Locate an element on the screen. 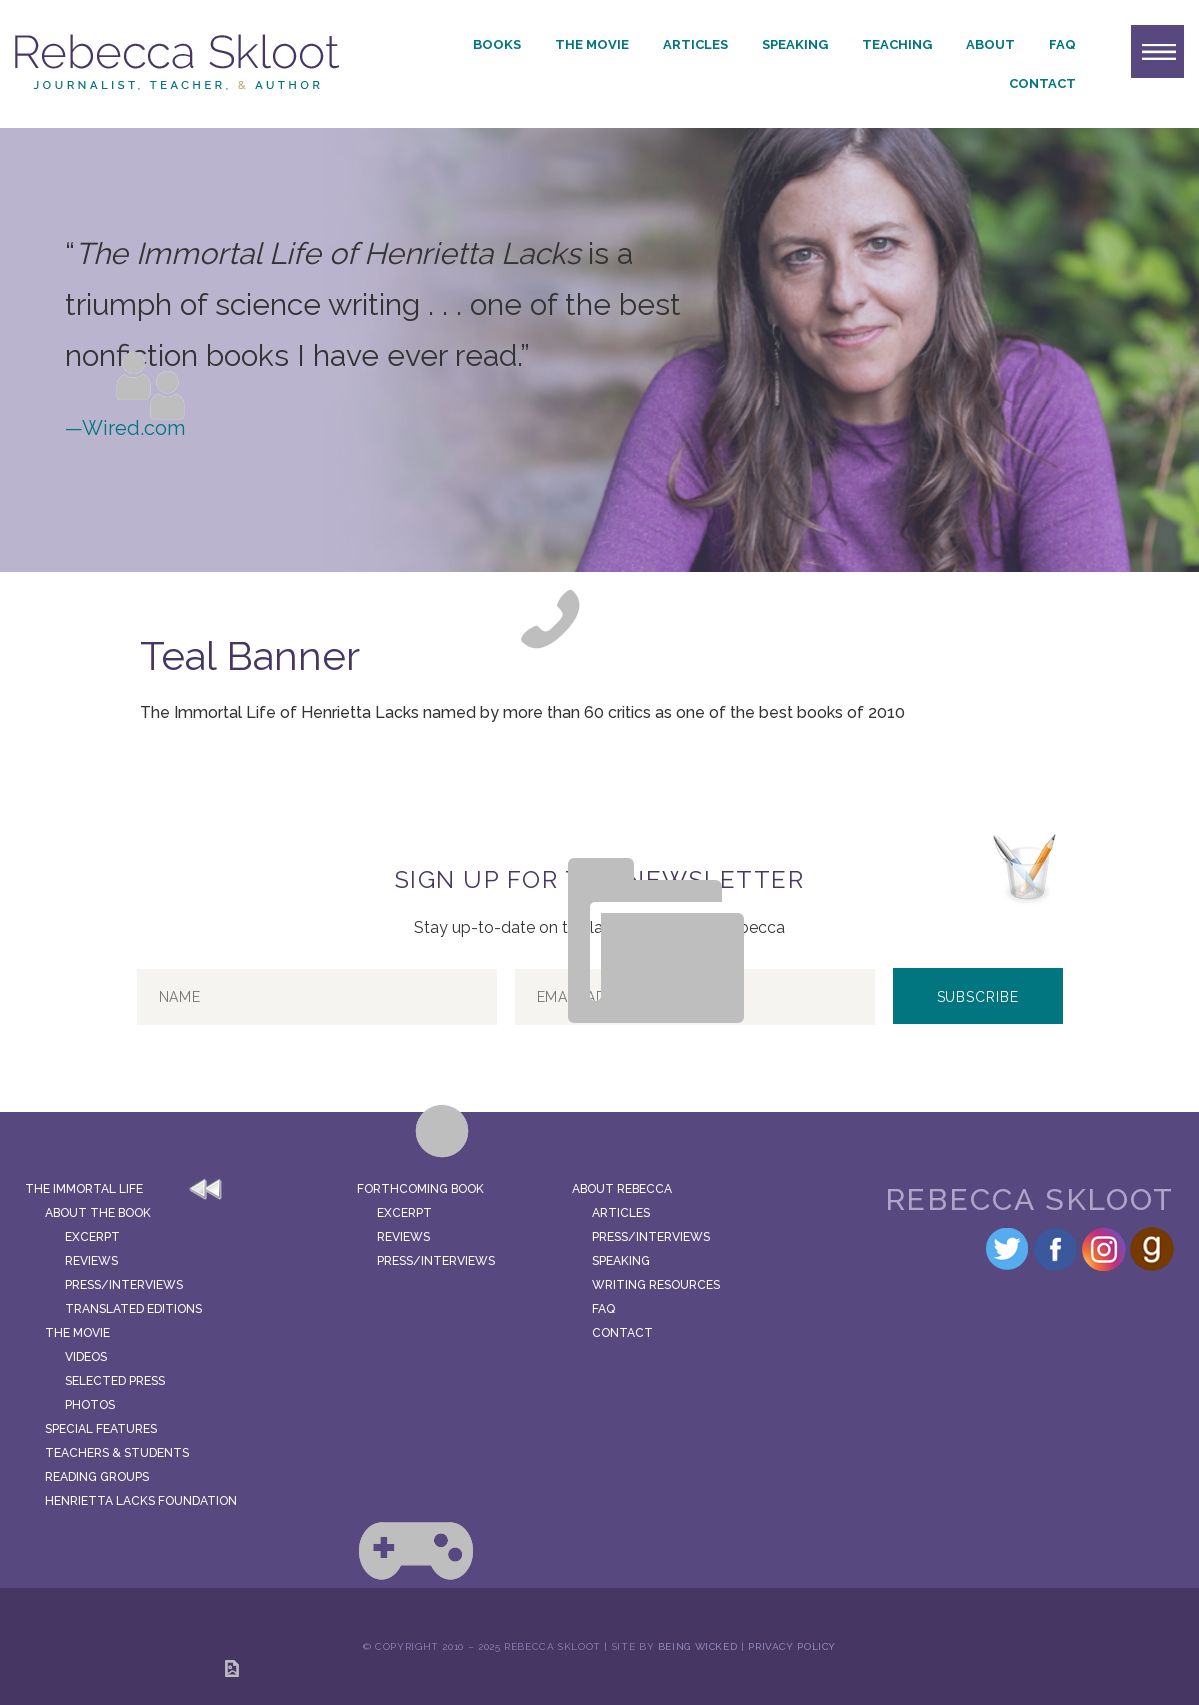 The height and width of the screenshot is (1705, 1199). start recording audio or video is located at coordinates (442, 1131).